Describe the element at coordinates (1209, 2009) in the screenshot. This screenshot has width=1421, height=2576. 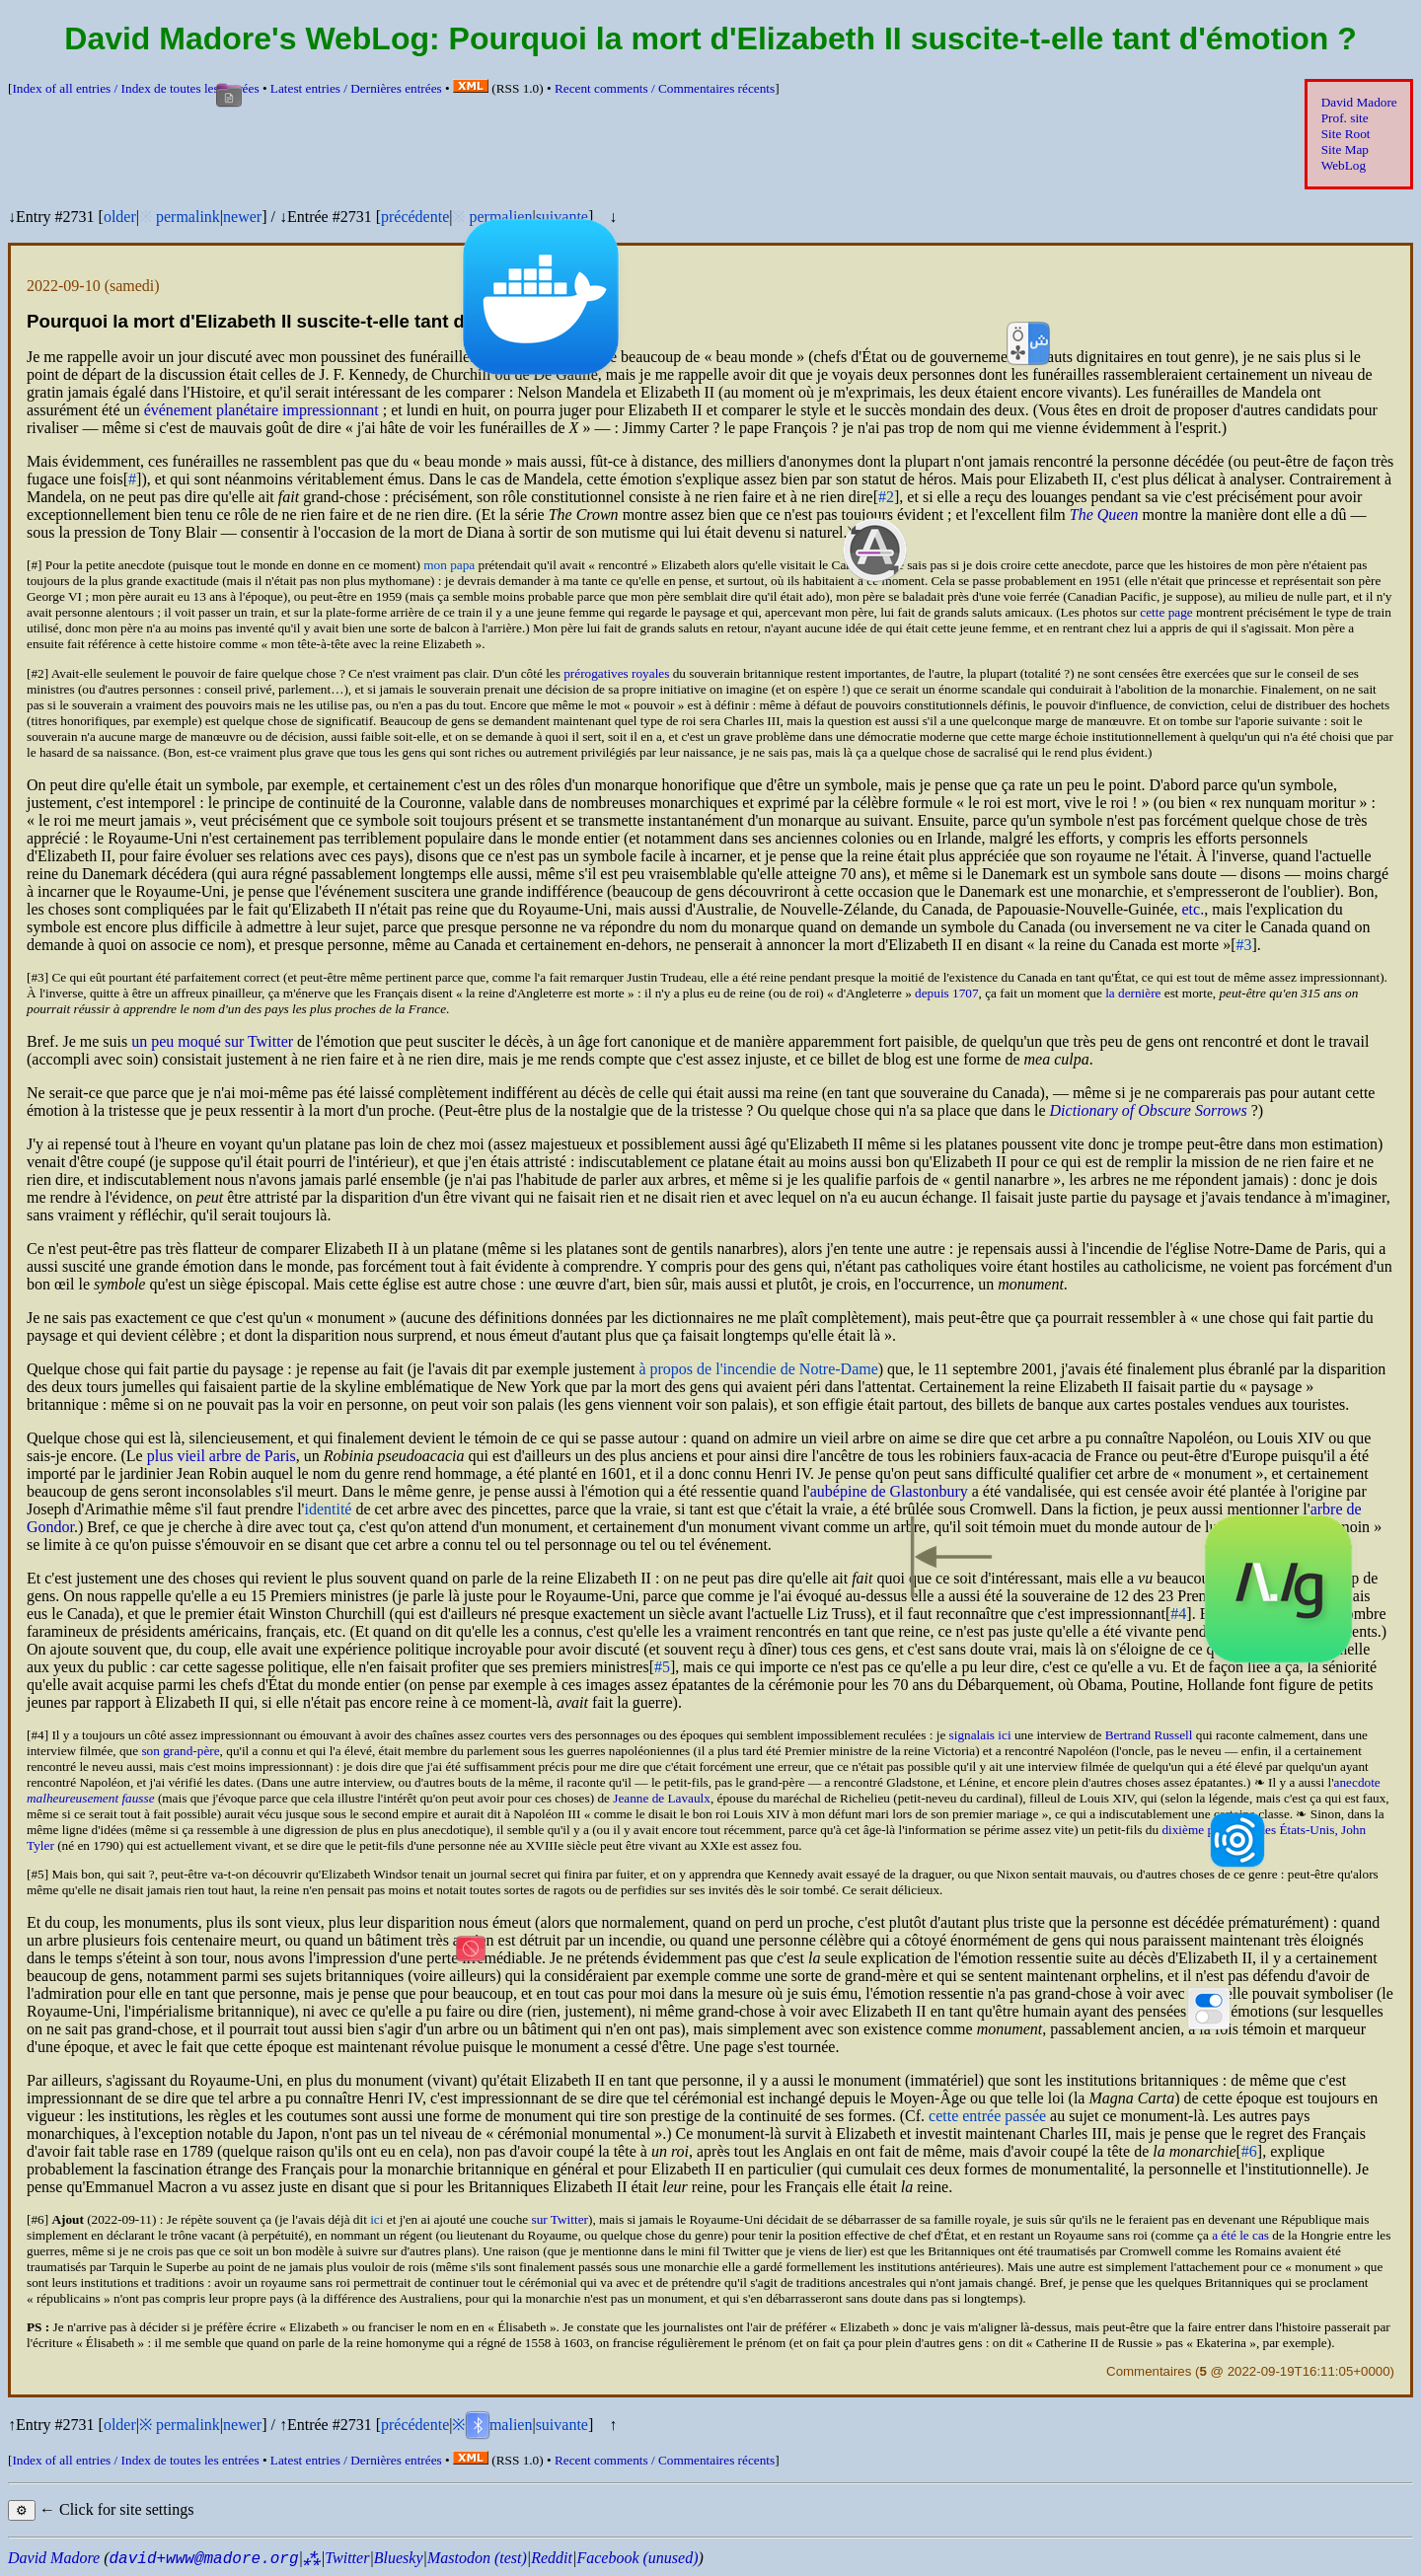
I see `open gnome tweaks to customize desktop settings` at that location.